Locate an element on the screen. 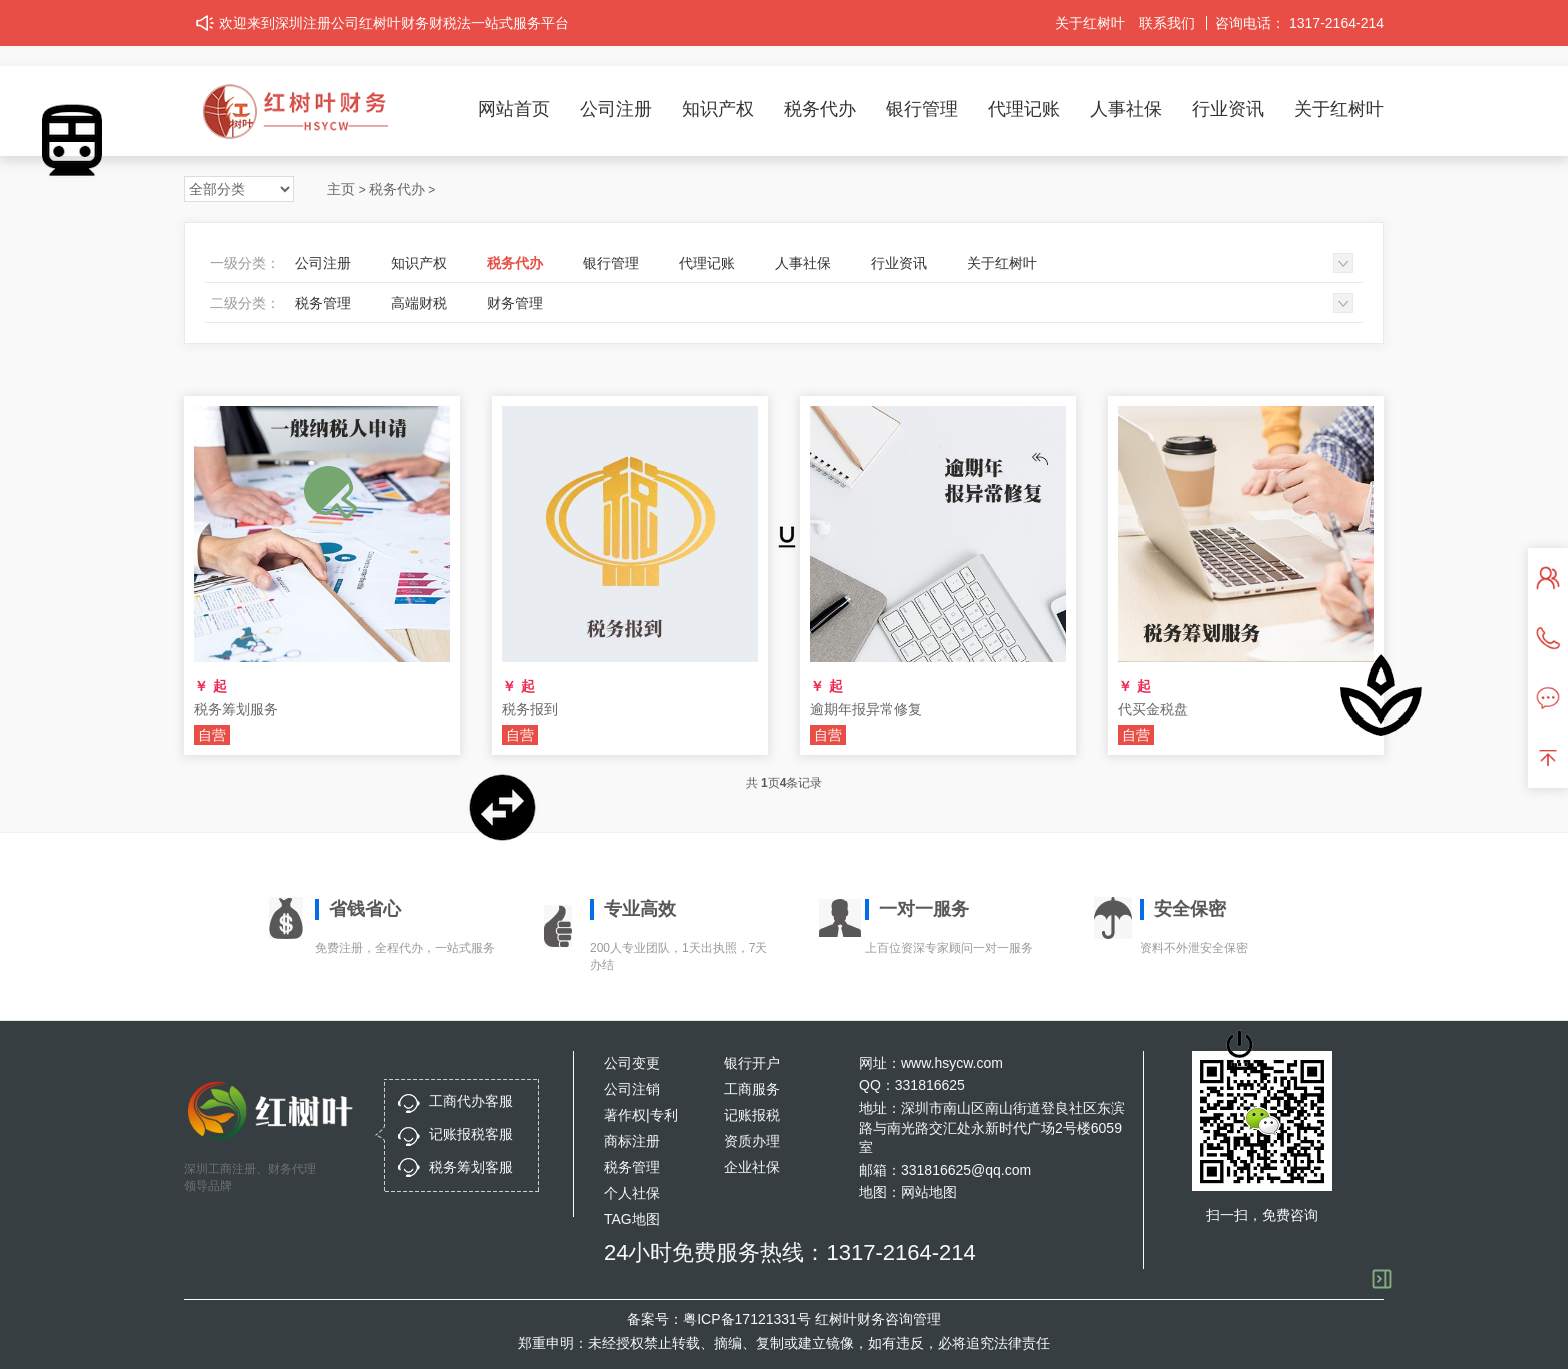 The height and width of the screenshot is (1369, 1568). swap or exchange items is located at coordinates (502, 807).